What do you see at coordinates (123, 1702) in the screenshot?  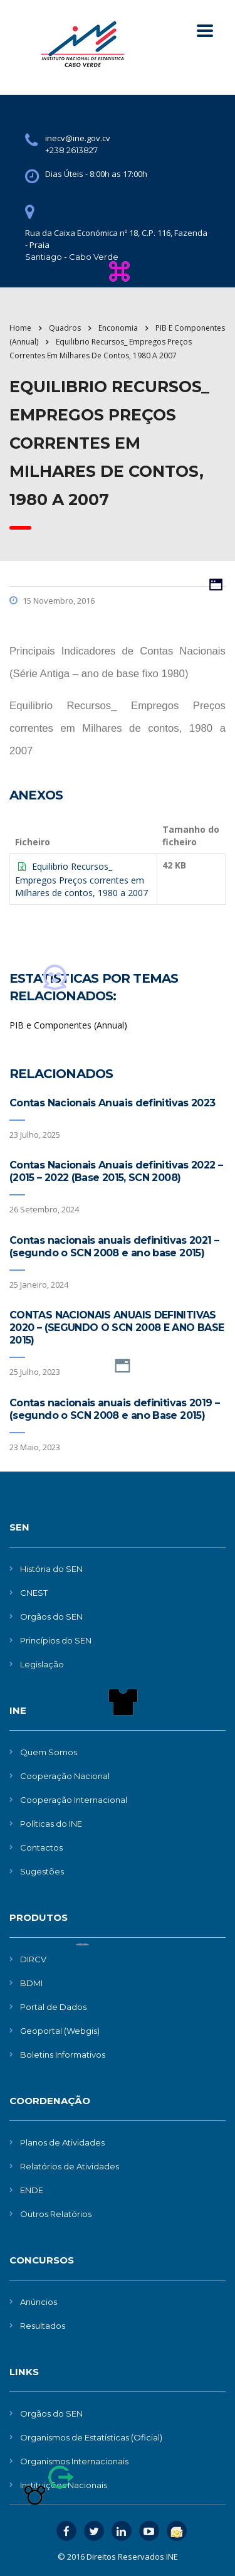 I see `browse clothing or apparel items` at bounding box center [123, 1702].